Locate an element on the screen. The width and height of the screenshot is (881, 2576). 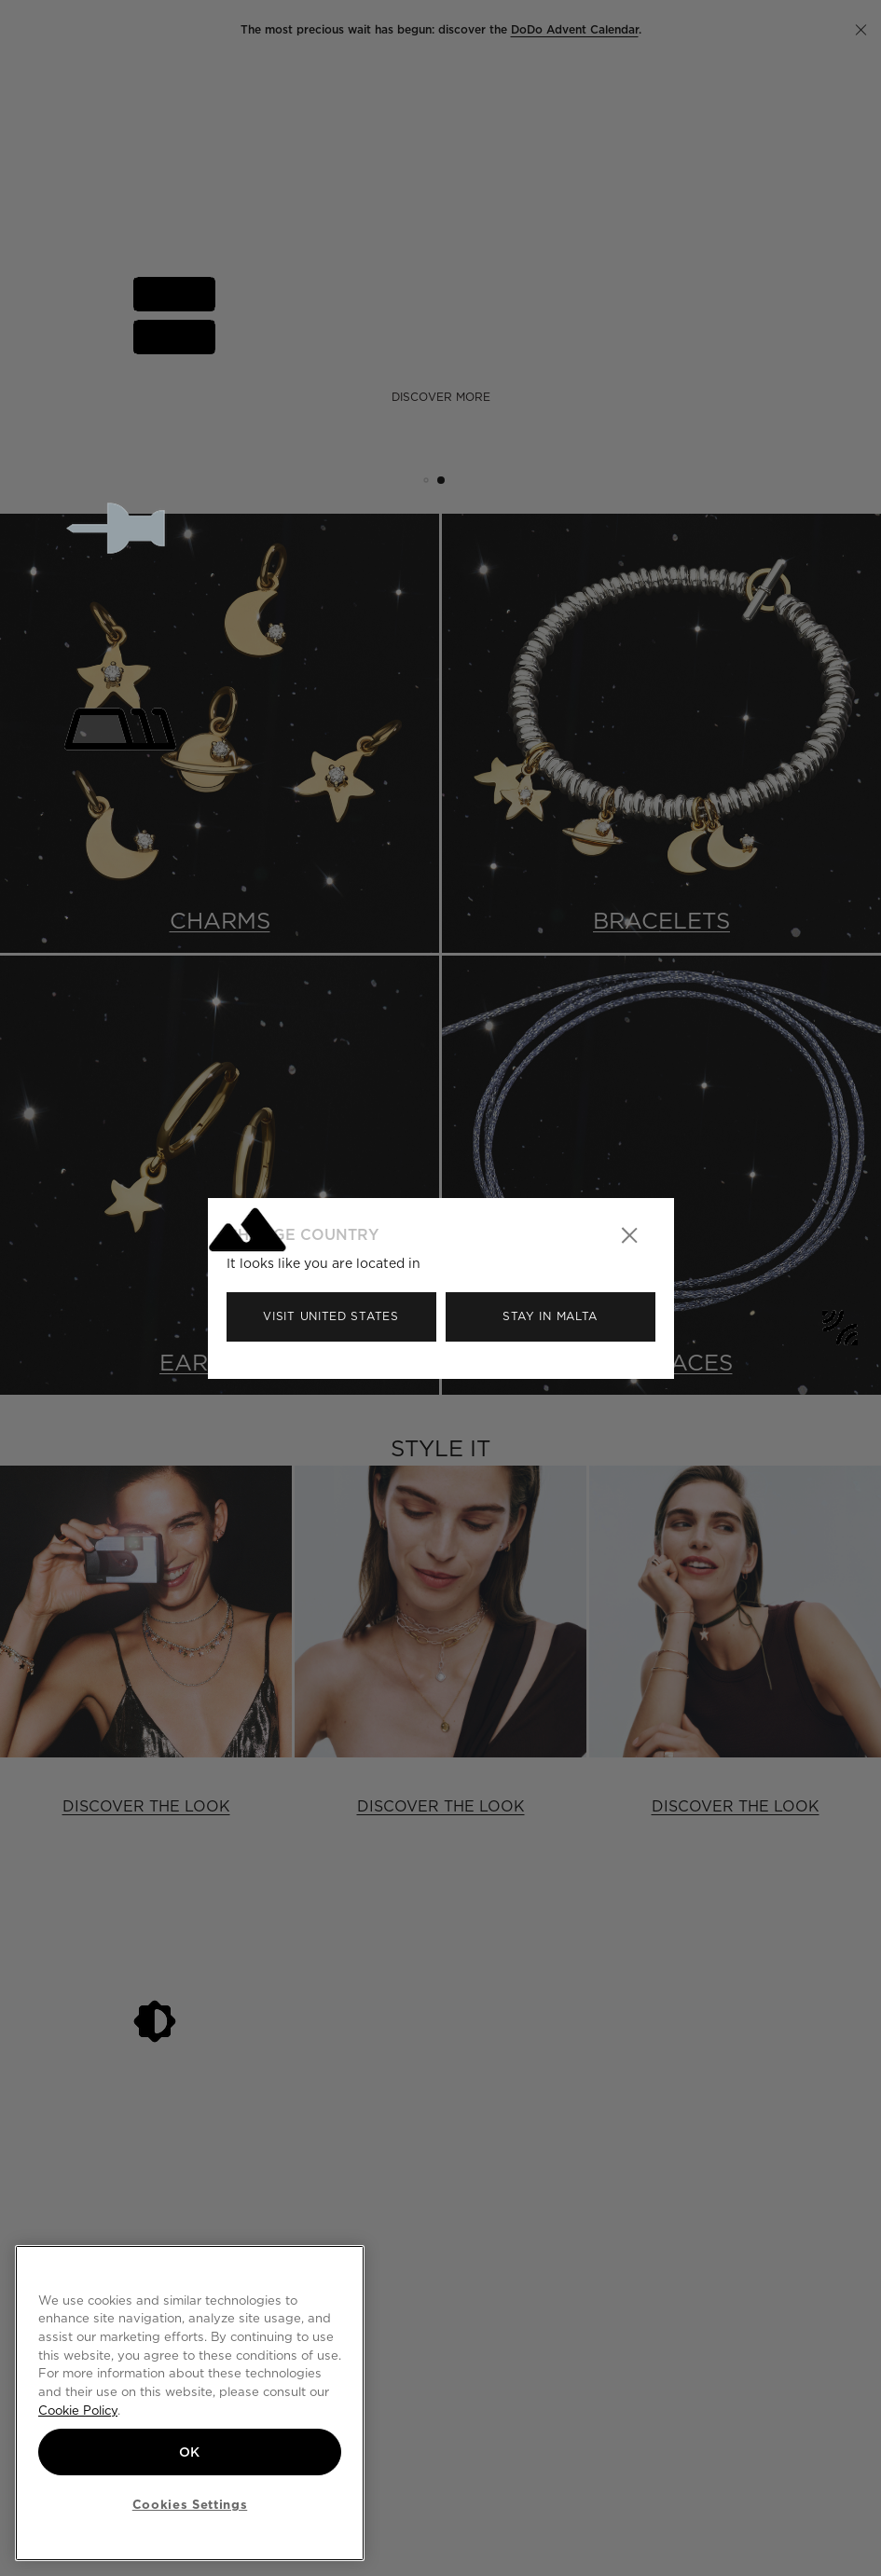
switch between open browser tabs is located at coordinates (120, 729).